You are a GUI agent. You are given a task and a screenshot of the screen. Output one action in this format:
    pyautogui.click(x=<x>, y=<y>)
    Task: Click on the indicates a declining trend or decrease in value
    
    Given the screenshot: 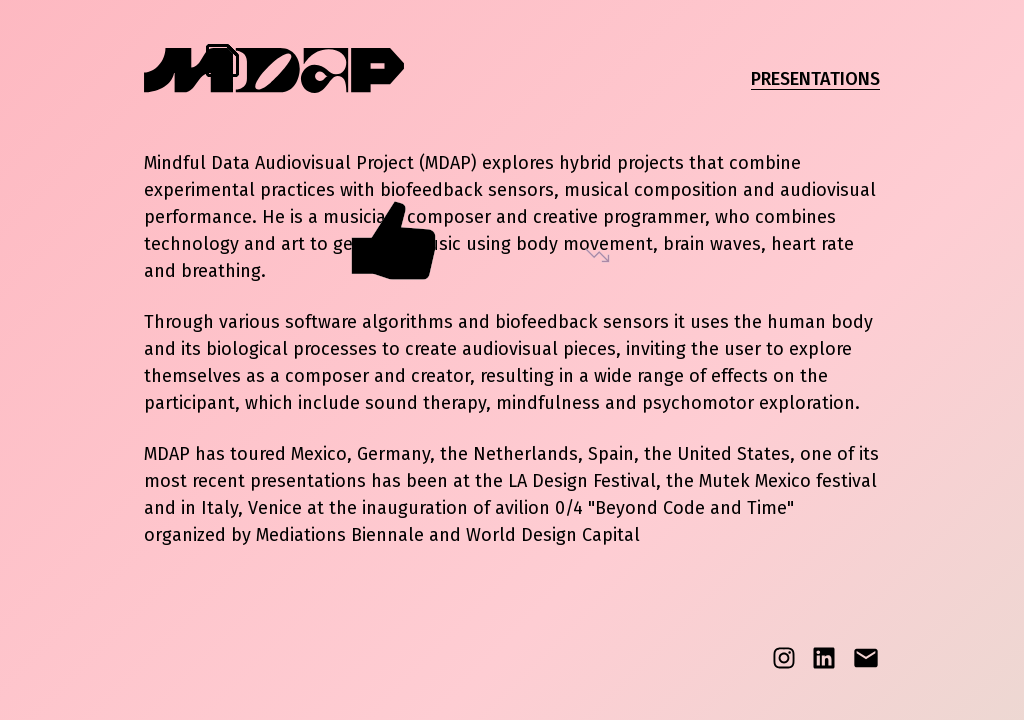 What is the action you would take?
    pyautogui.click(x=597, y=255)
    